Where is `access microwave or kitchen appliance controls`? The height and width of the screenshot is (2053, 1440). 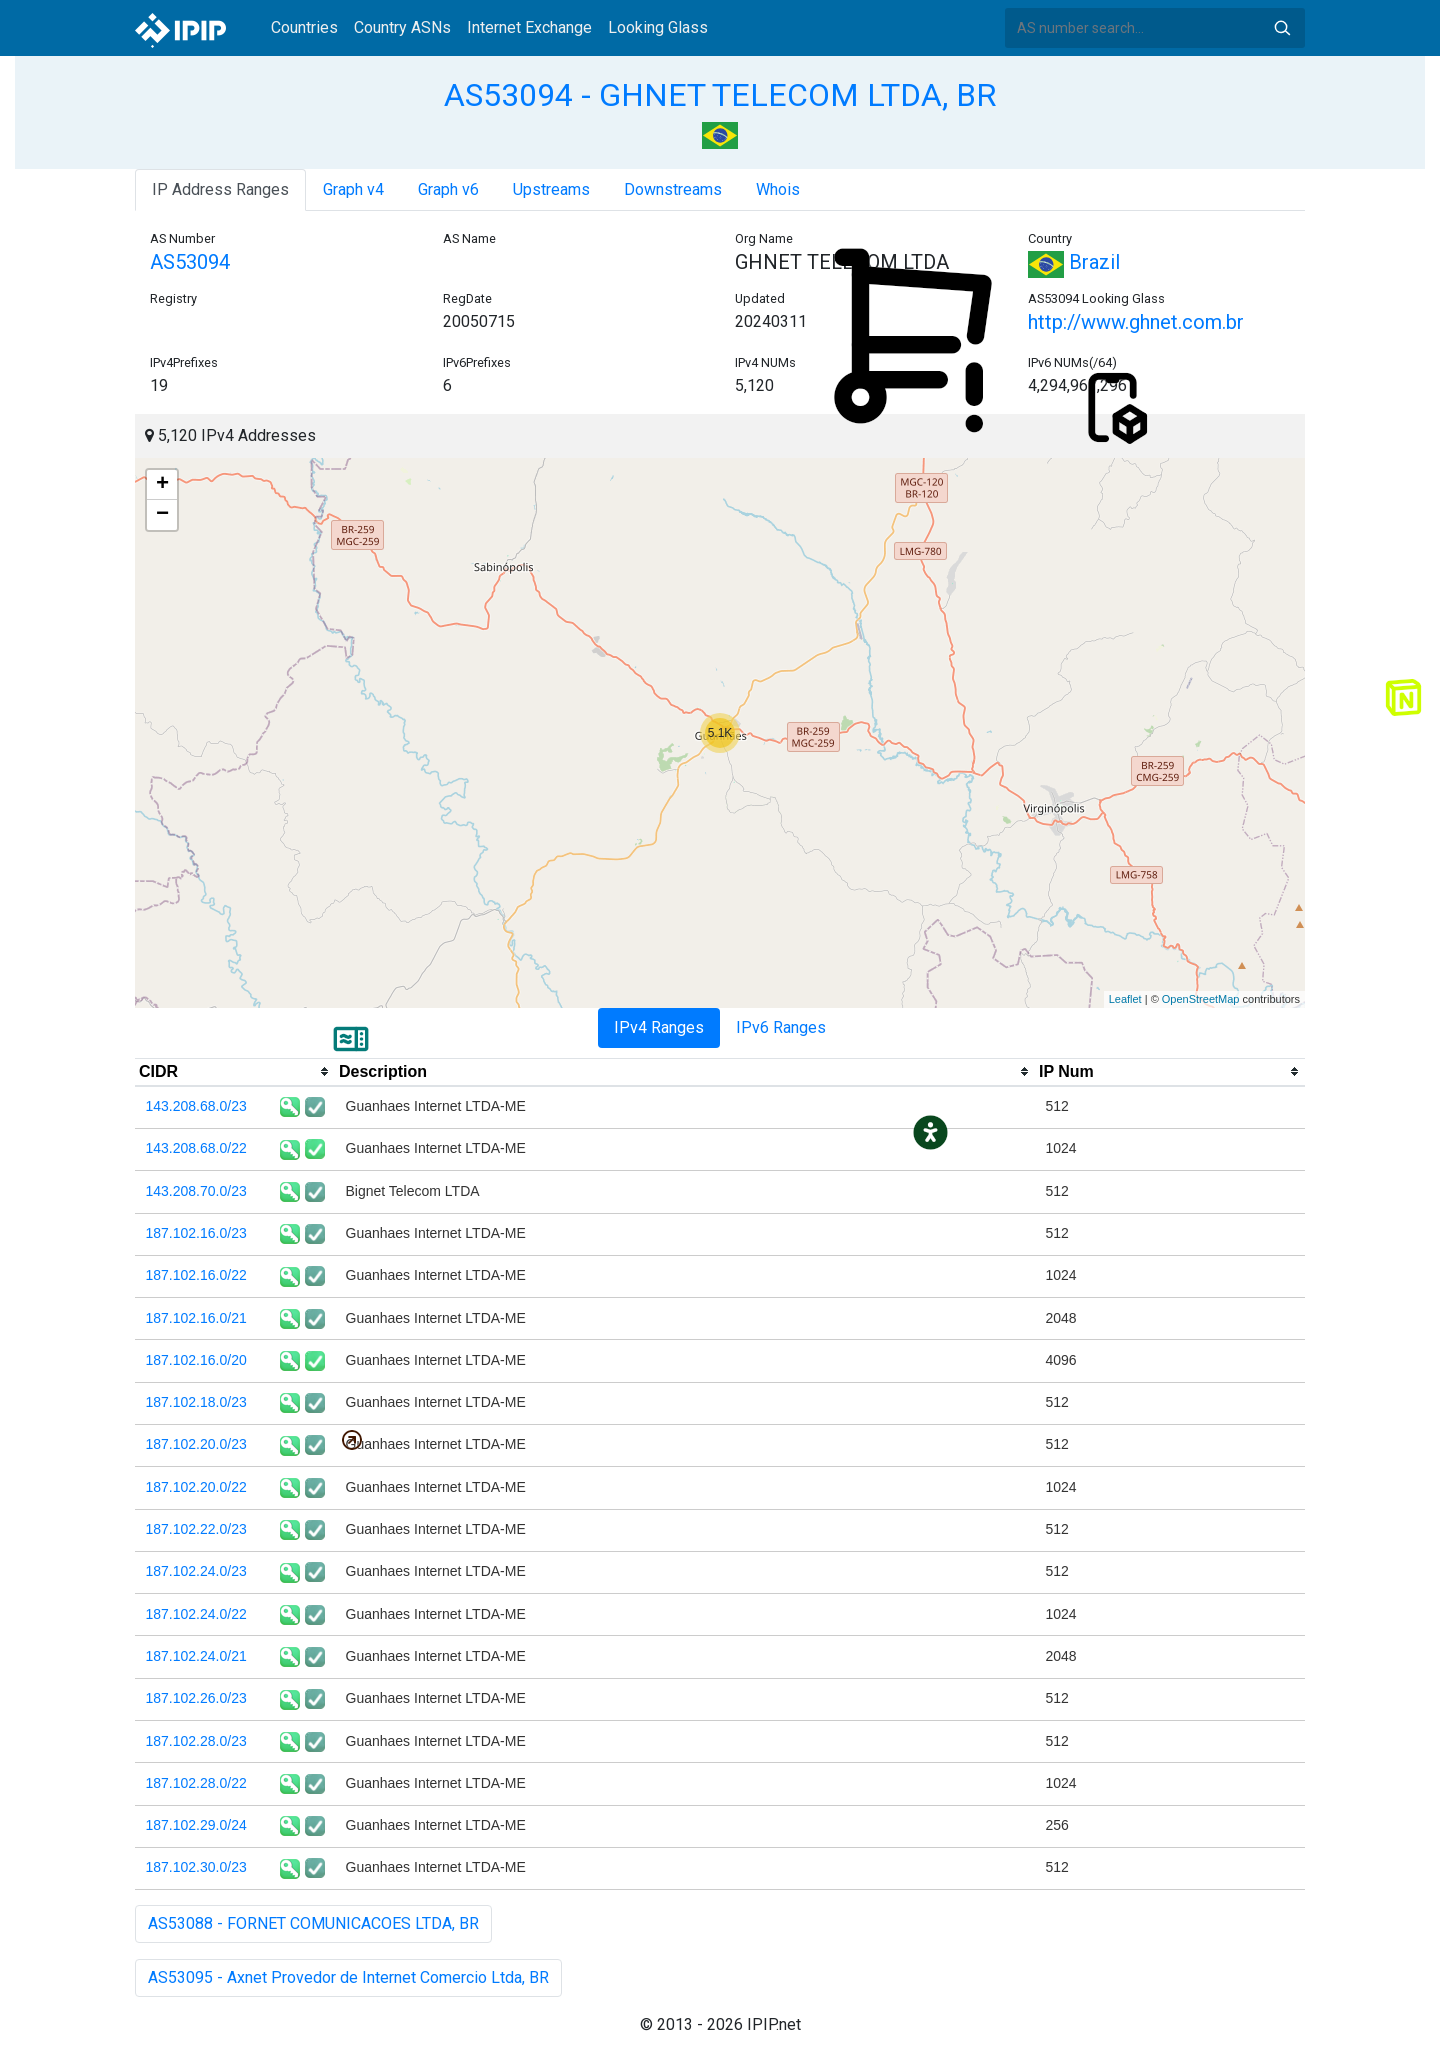 access microwave or kitchen appliance controls is located at coordinates (351, 1039).